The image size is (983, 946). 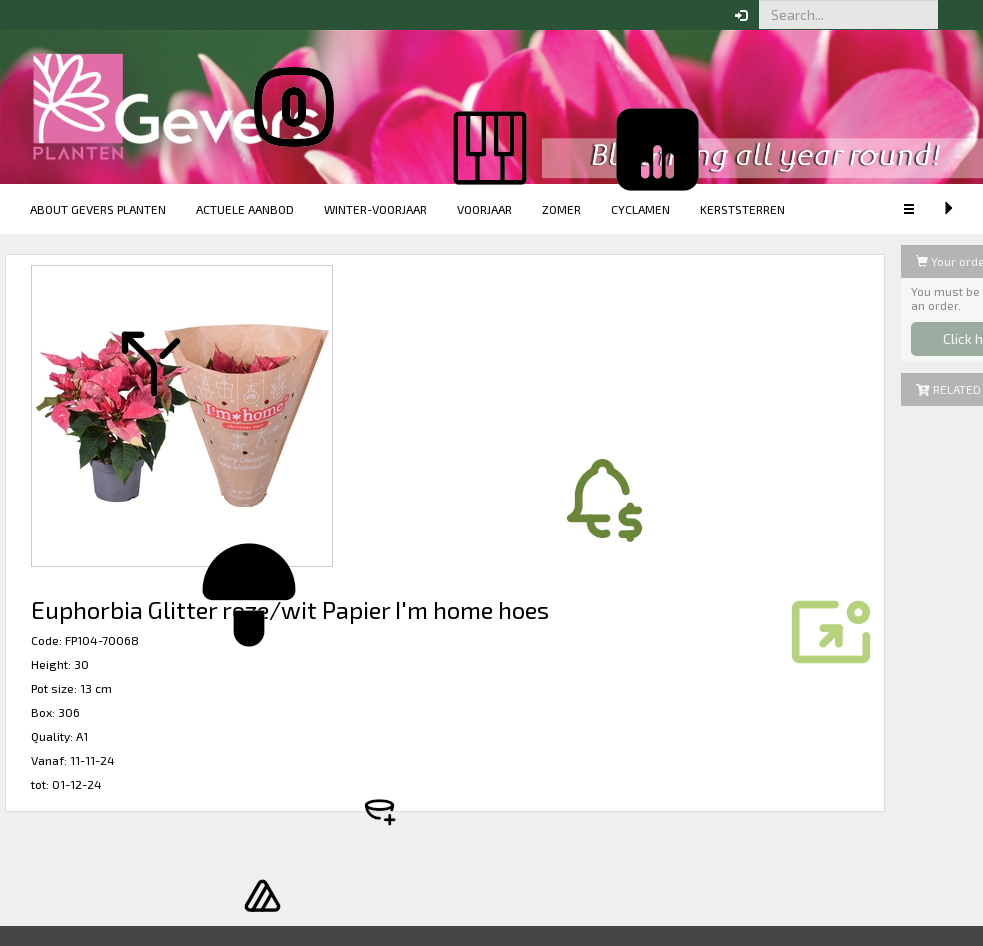 What do you see at coordinates (249, 595) in the screenshot?
I see `browse or access food/ingredient categories` at bounding box center [249, 595].